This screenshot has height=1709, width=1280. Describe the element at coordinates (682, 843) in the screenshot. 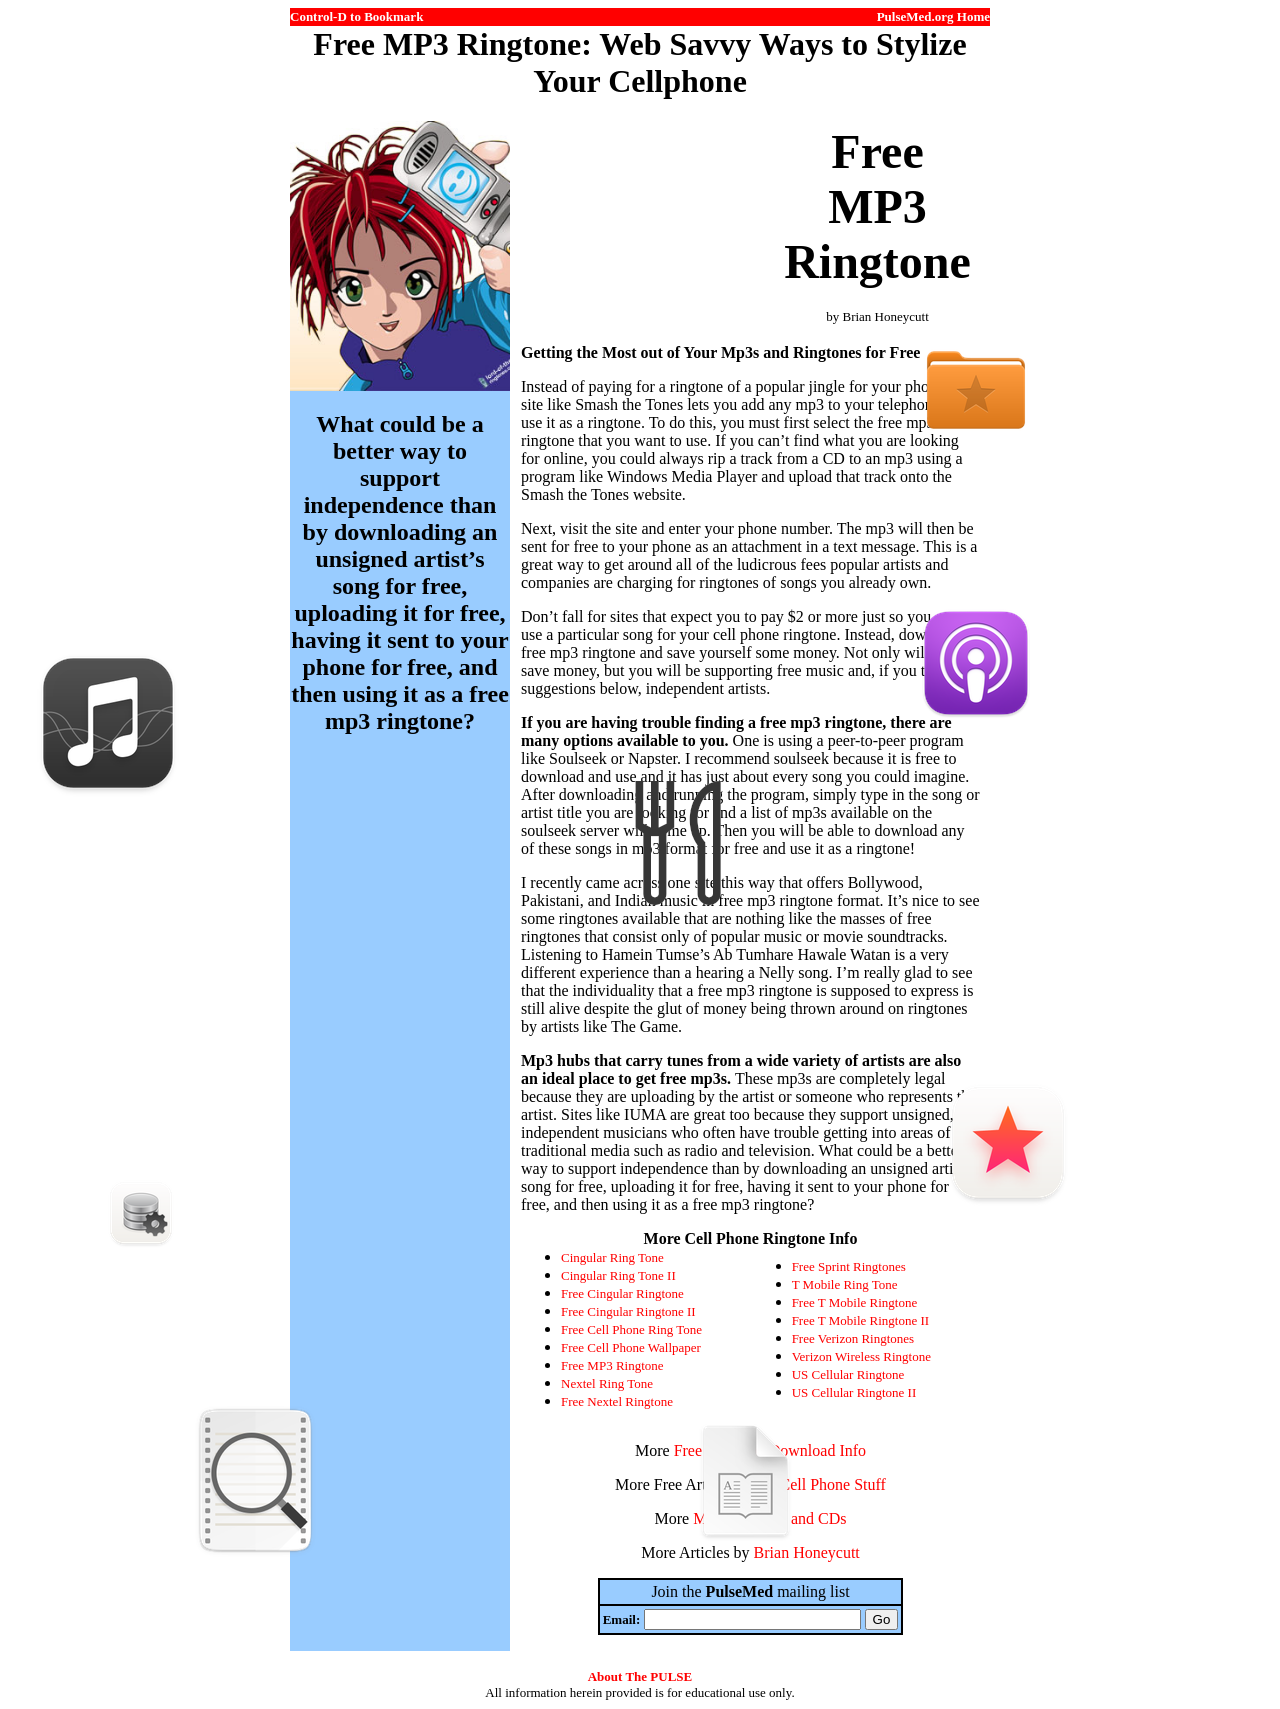

I see `access food and drink emoji category` at that location.